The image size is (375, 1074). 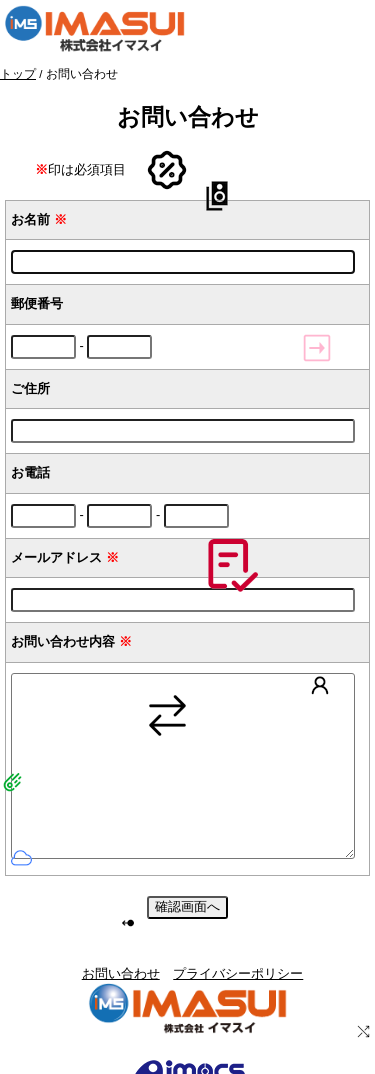 What do you see at coordinates (363, 1031) in the screenshot?
I see `shuffle playback order` at bounding box center [363, 1031].